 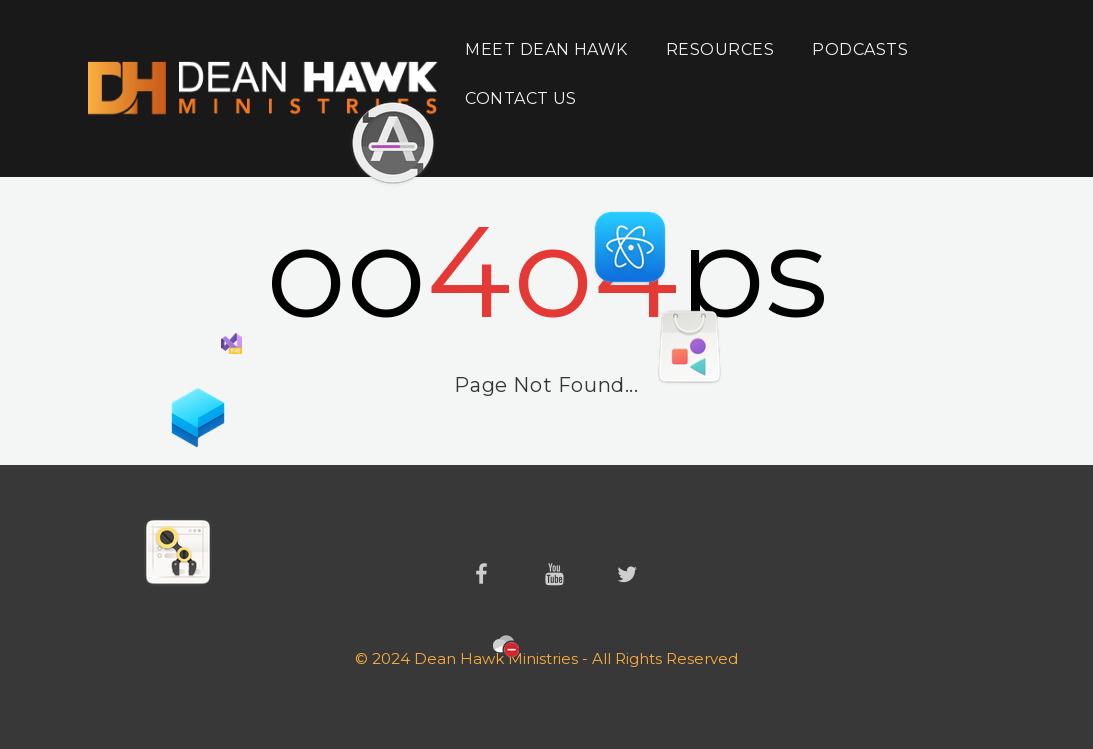 What do you see at coordinates (630, 247) in the screenshot?
I see `open atom text editor` at bounding box center [630, 247].